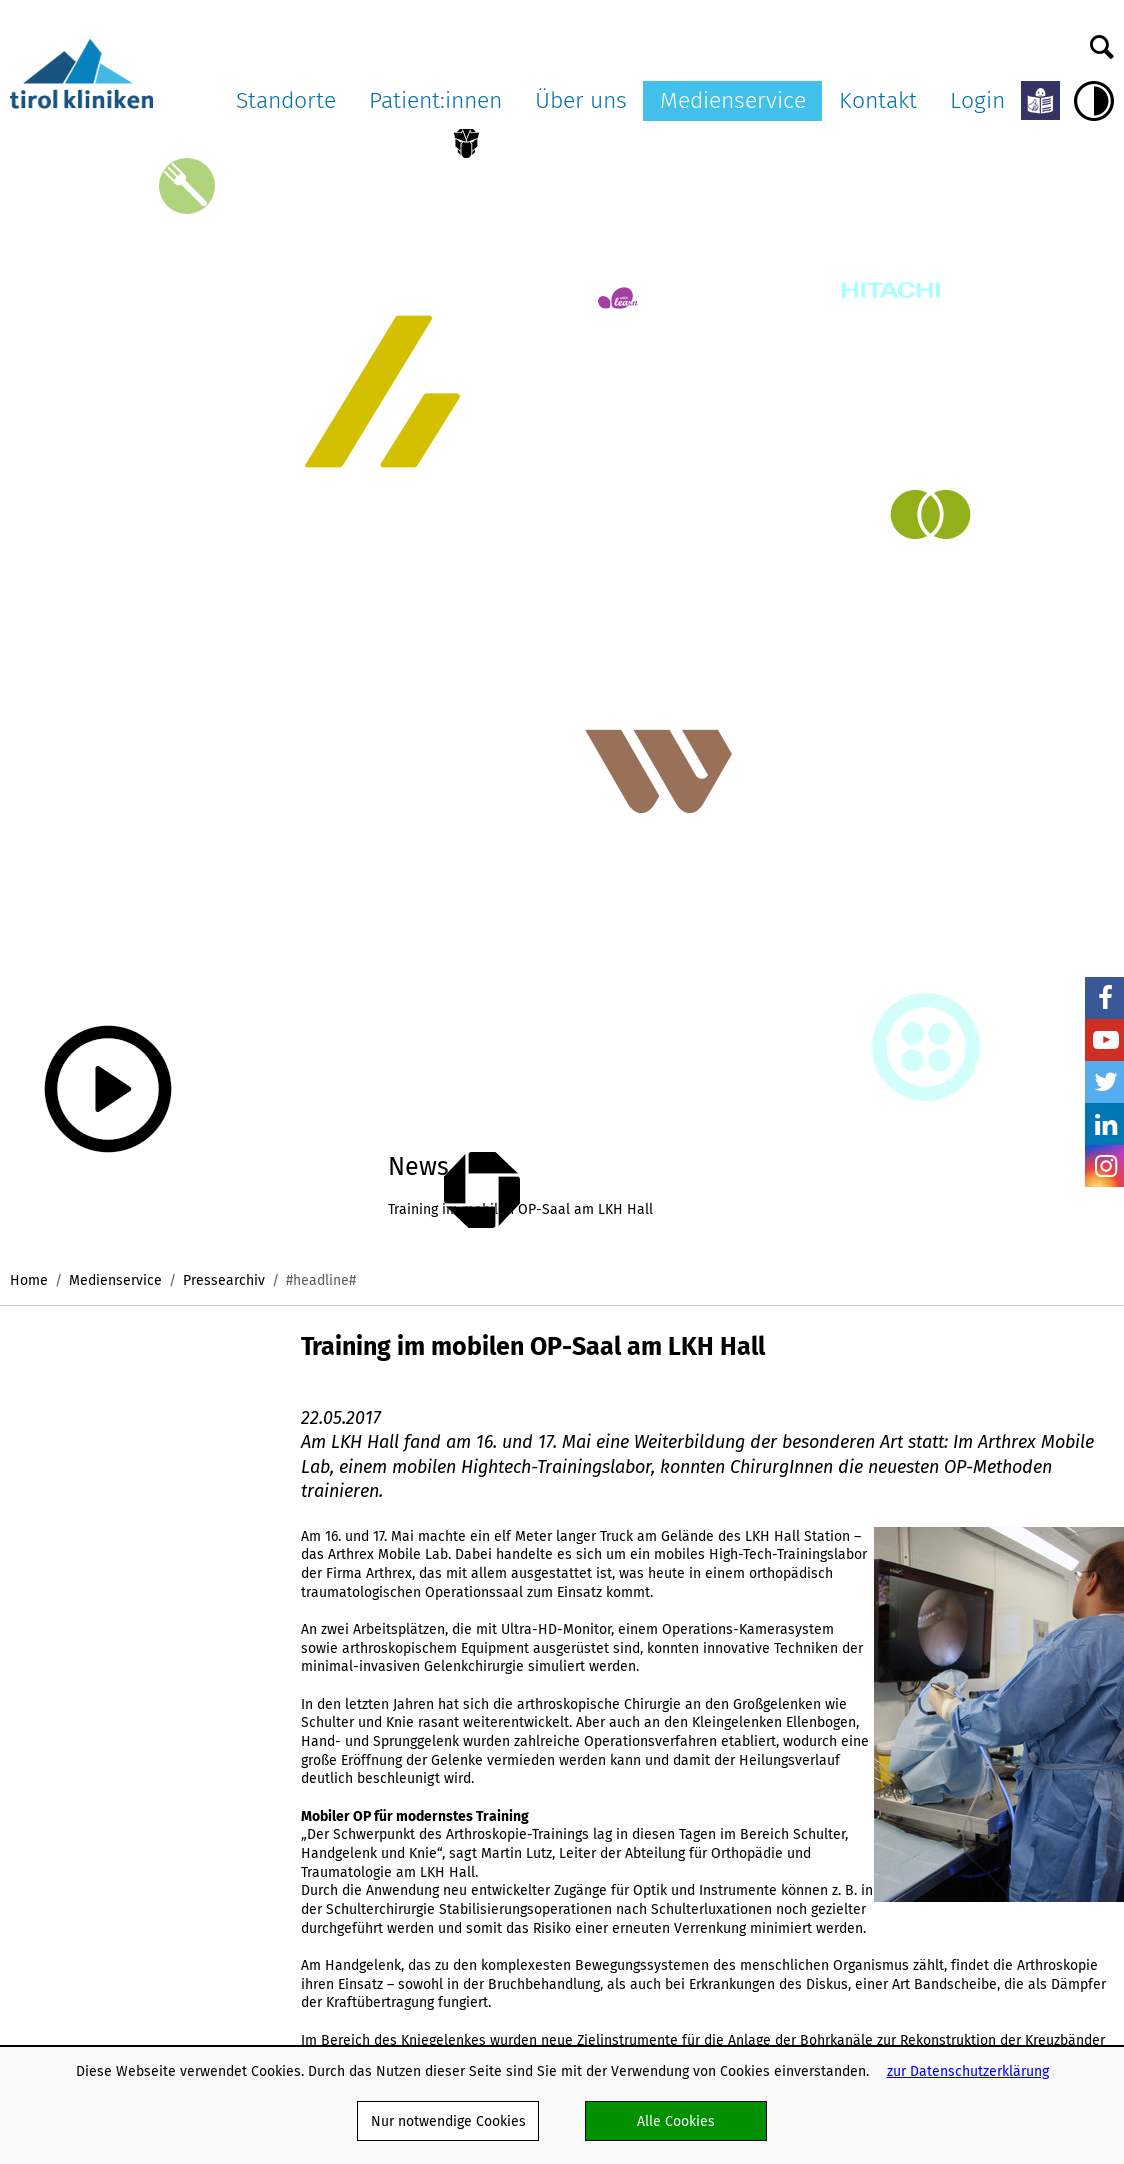 The image size is (1124, 2164). What do you see at coordinates (926, 1047) in the screenshot?
I see `twilio logo - cloud communications platform` at bounding box center [926, 1047].